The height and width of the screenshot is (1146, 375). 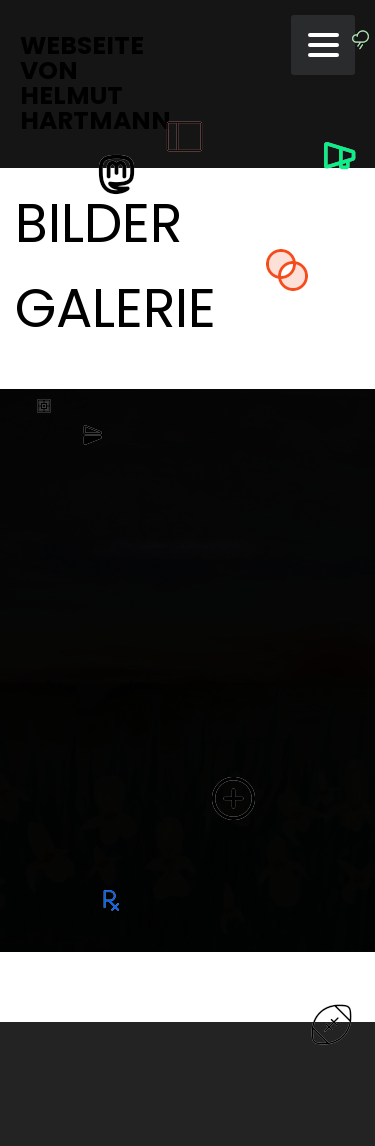 What do you see at coordinates (184, 136) in the screenshot?
I see `toggle sidebar panel visibility` at bounding box center [184, 136].